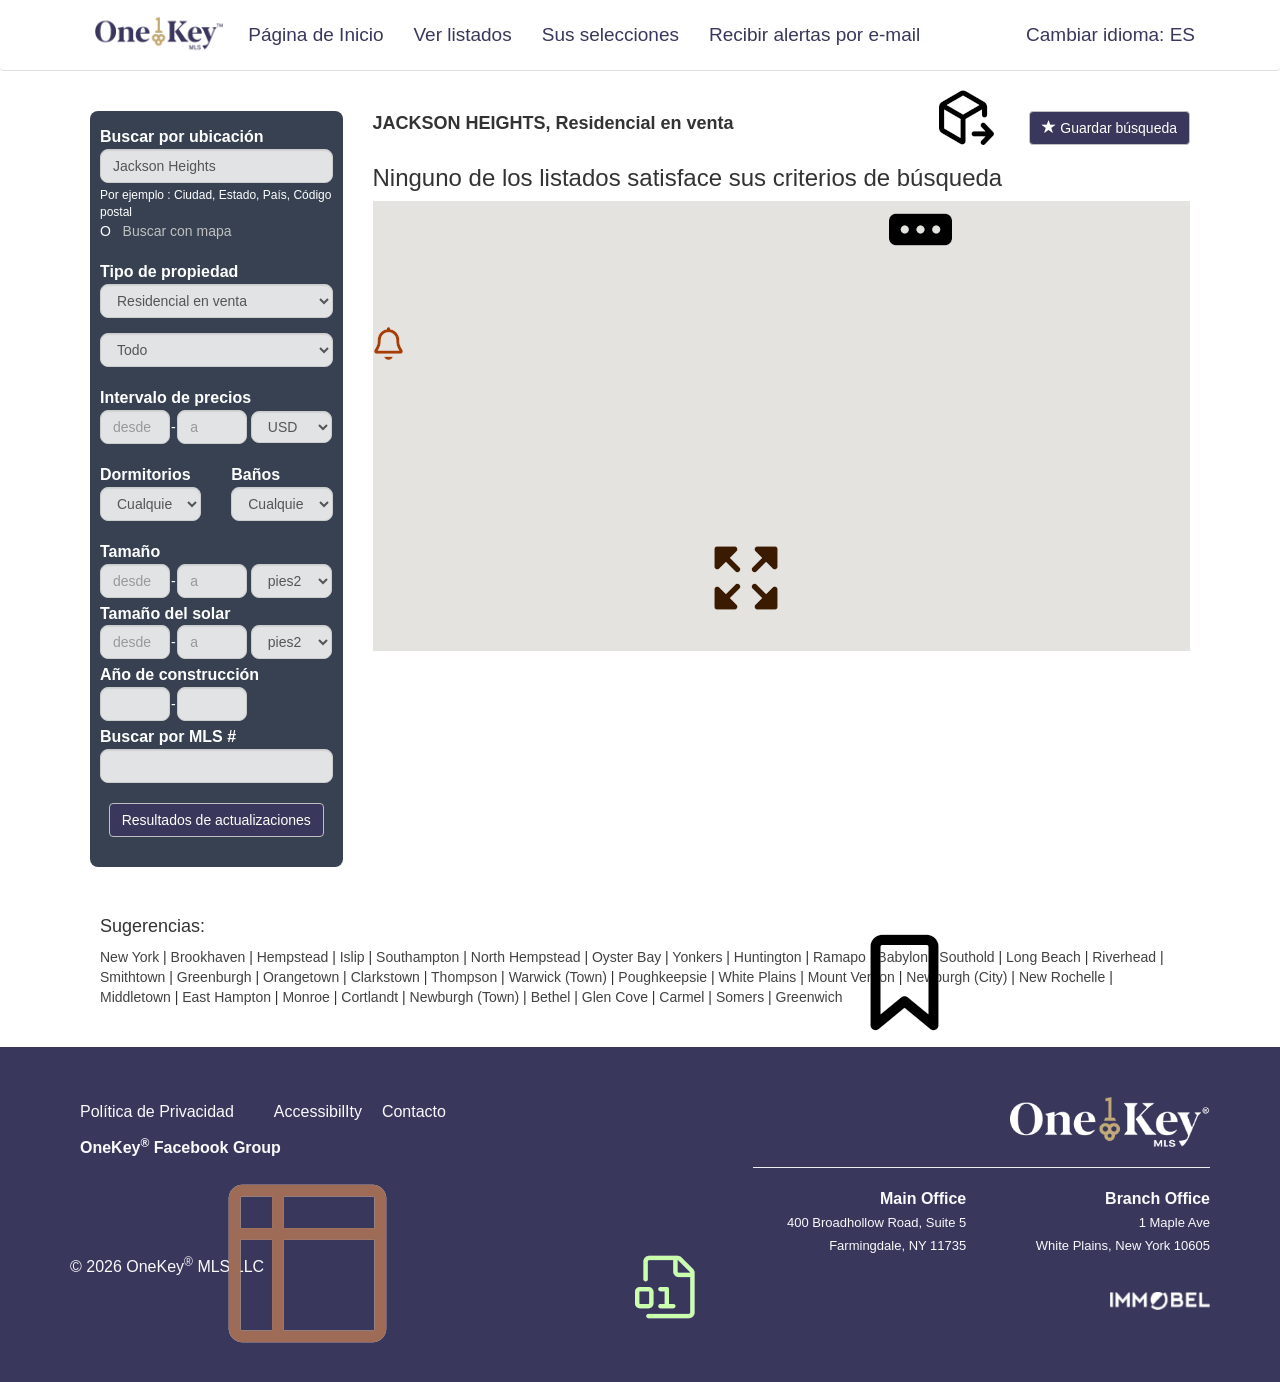 Image resolution: width=1280 pixels, height=1382 pixels. I want to click on view or open a binary file, so click(669, 1287).